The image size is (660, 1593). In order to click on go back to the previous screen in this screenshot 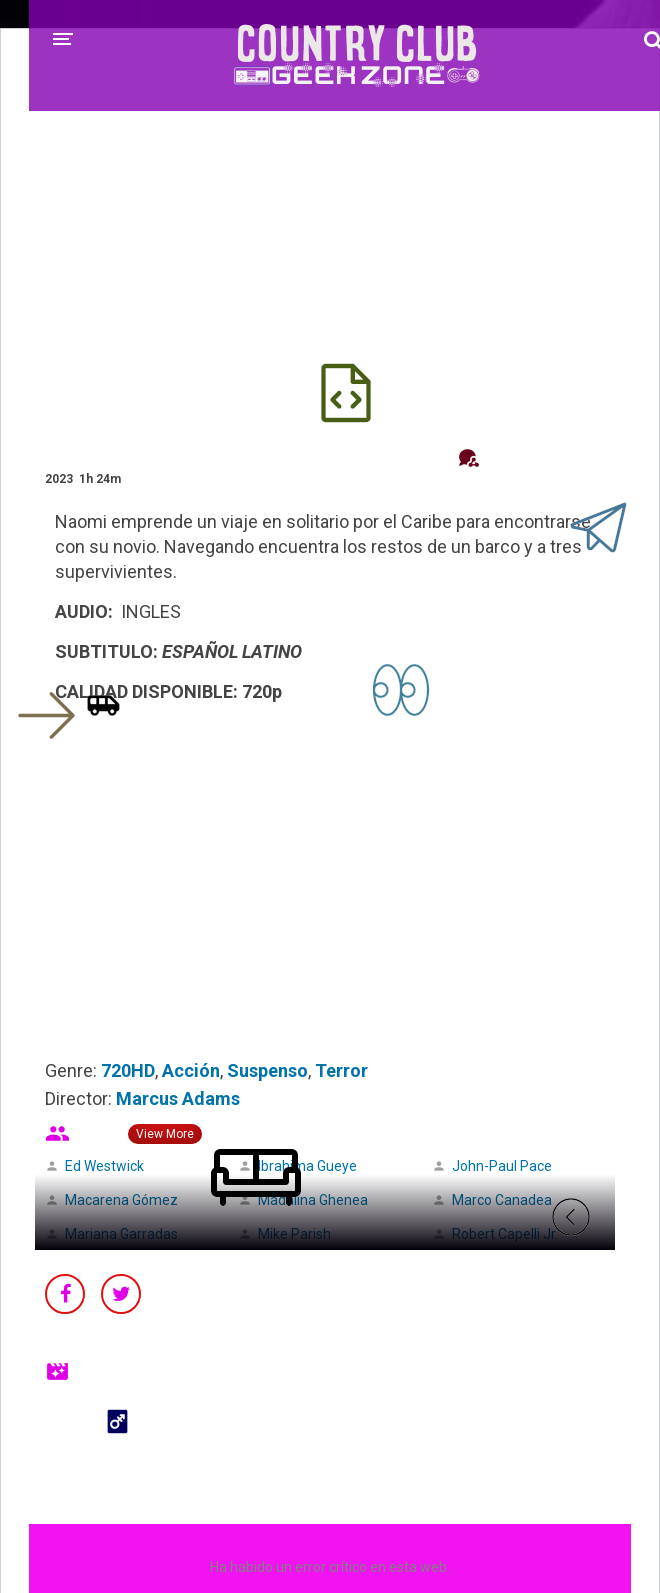, I will do `click(571, 1217)`.